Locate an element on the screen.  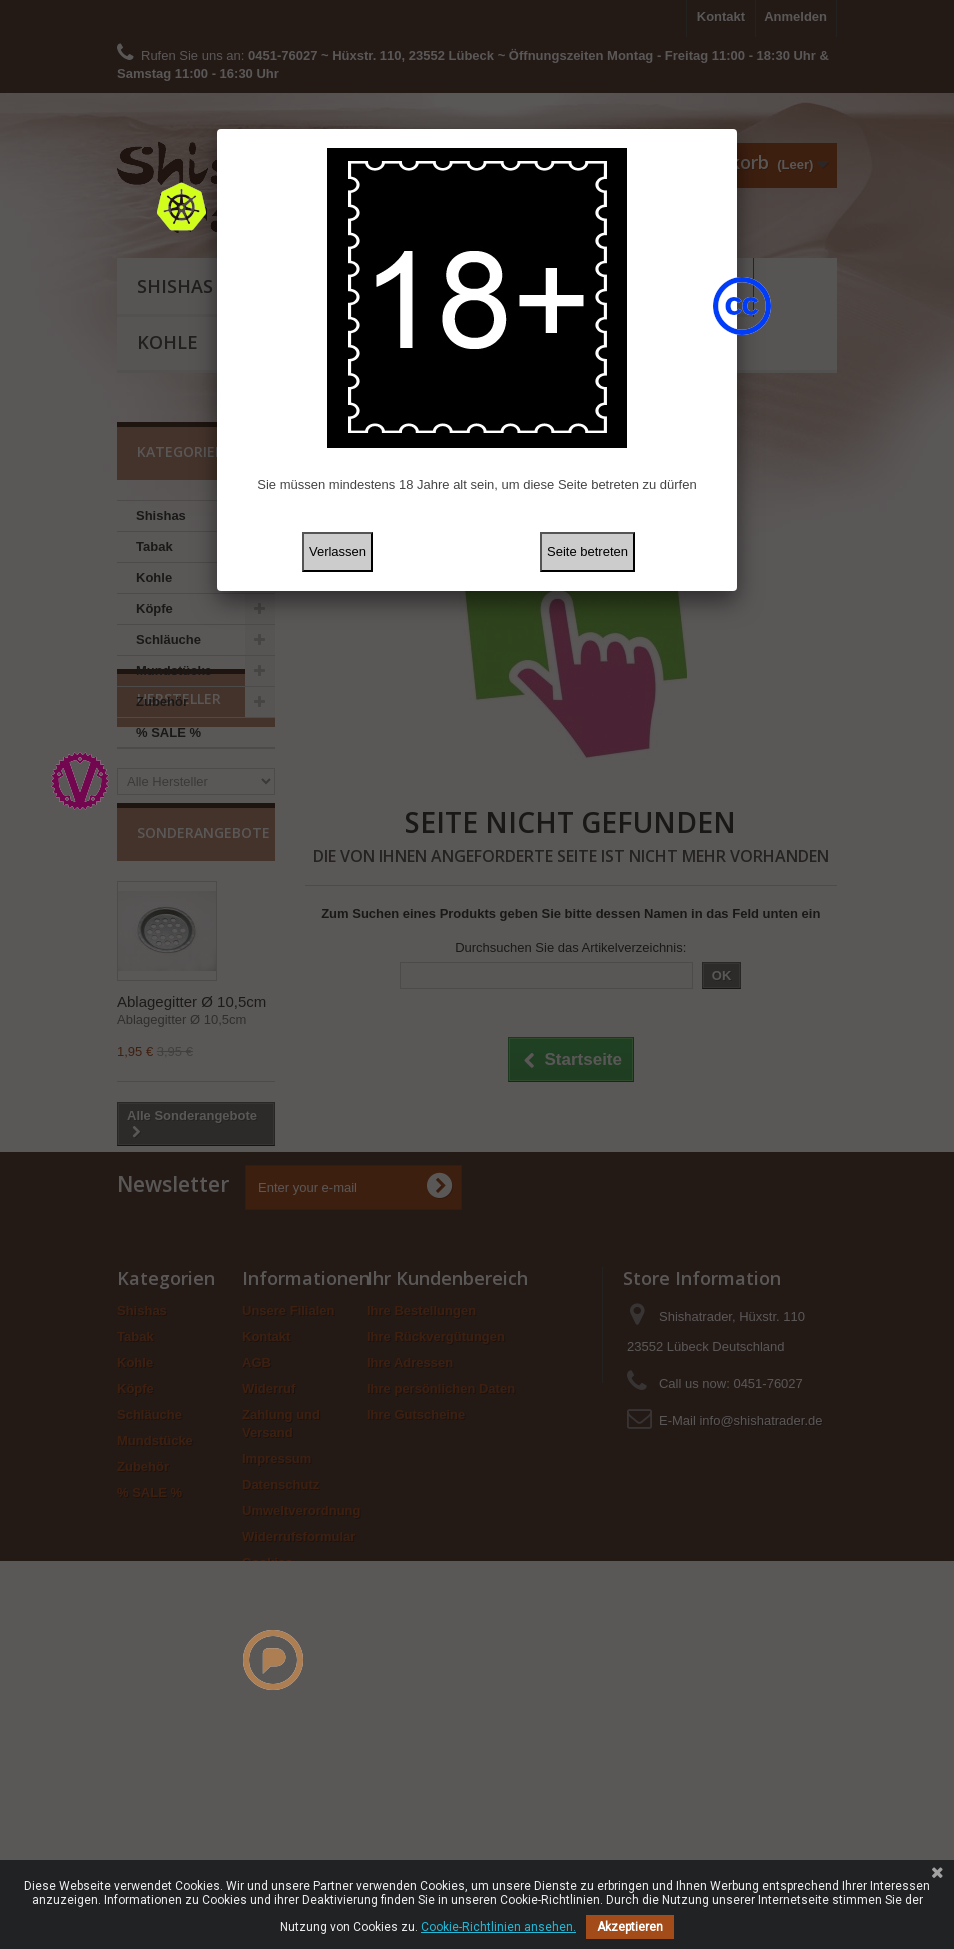
open vaultwarden password manager is located at coordinates (80, 781).